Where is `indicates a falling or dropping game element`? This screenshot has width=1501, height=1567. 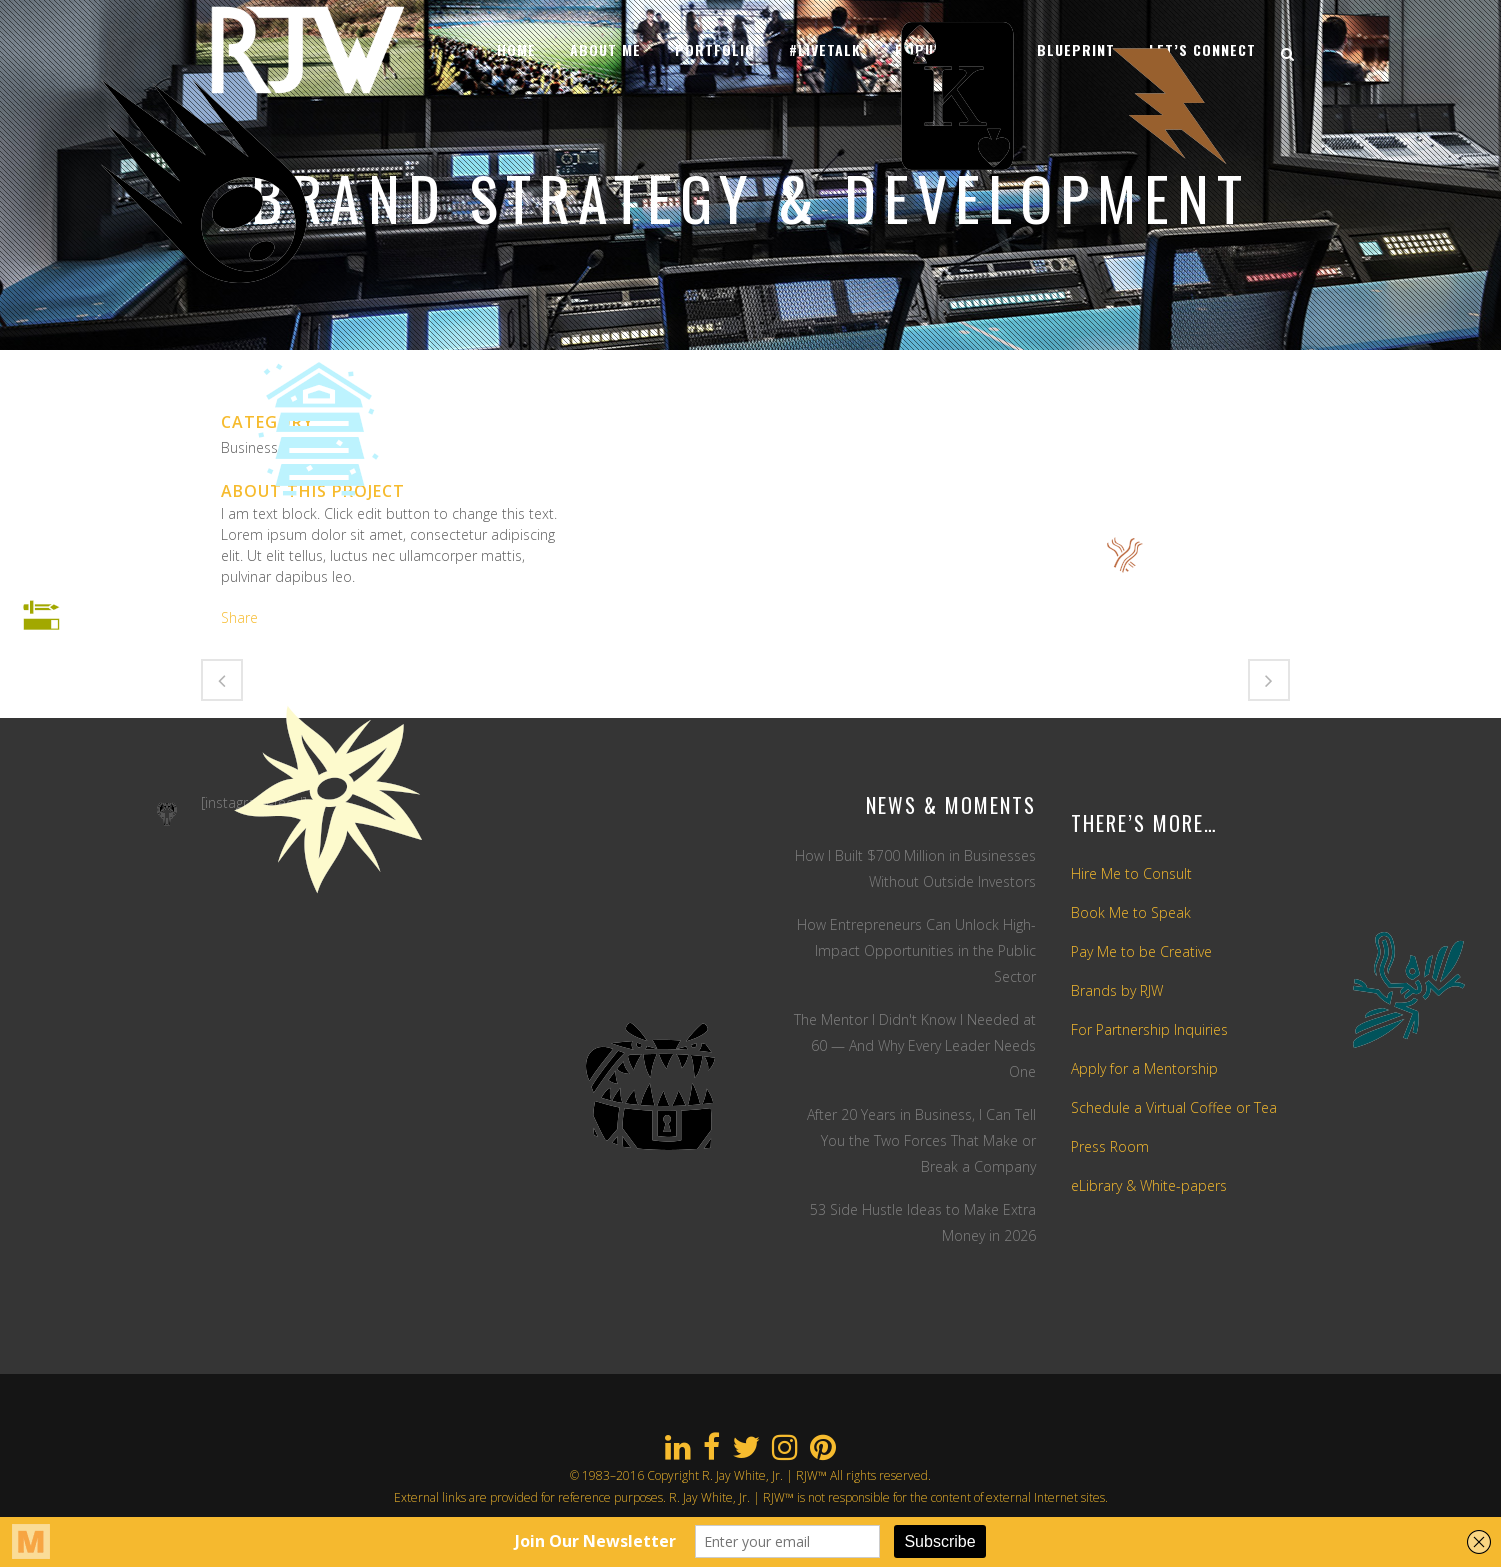 indicates a falling or dropping game element is located at coordinates (204, 180).